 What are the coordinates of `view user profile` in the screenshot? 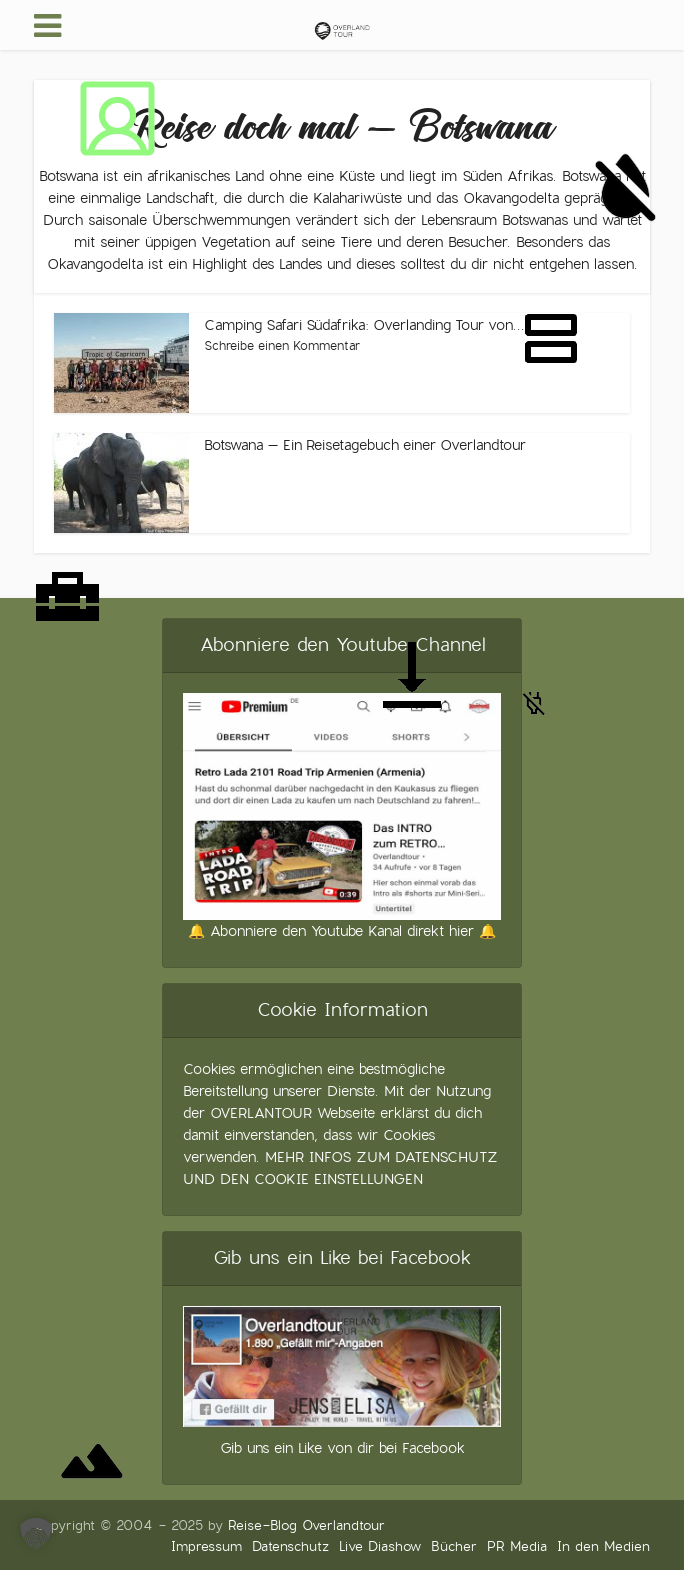 It's located at (117, 118).